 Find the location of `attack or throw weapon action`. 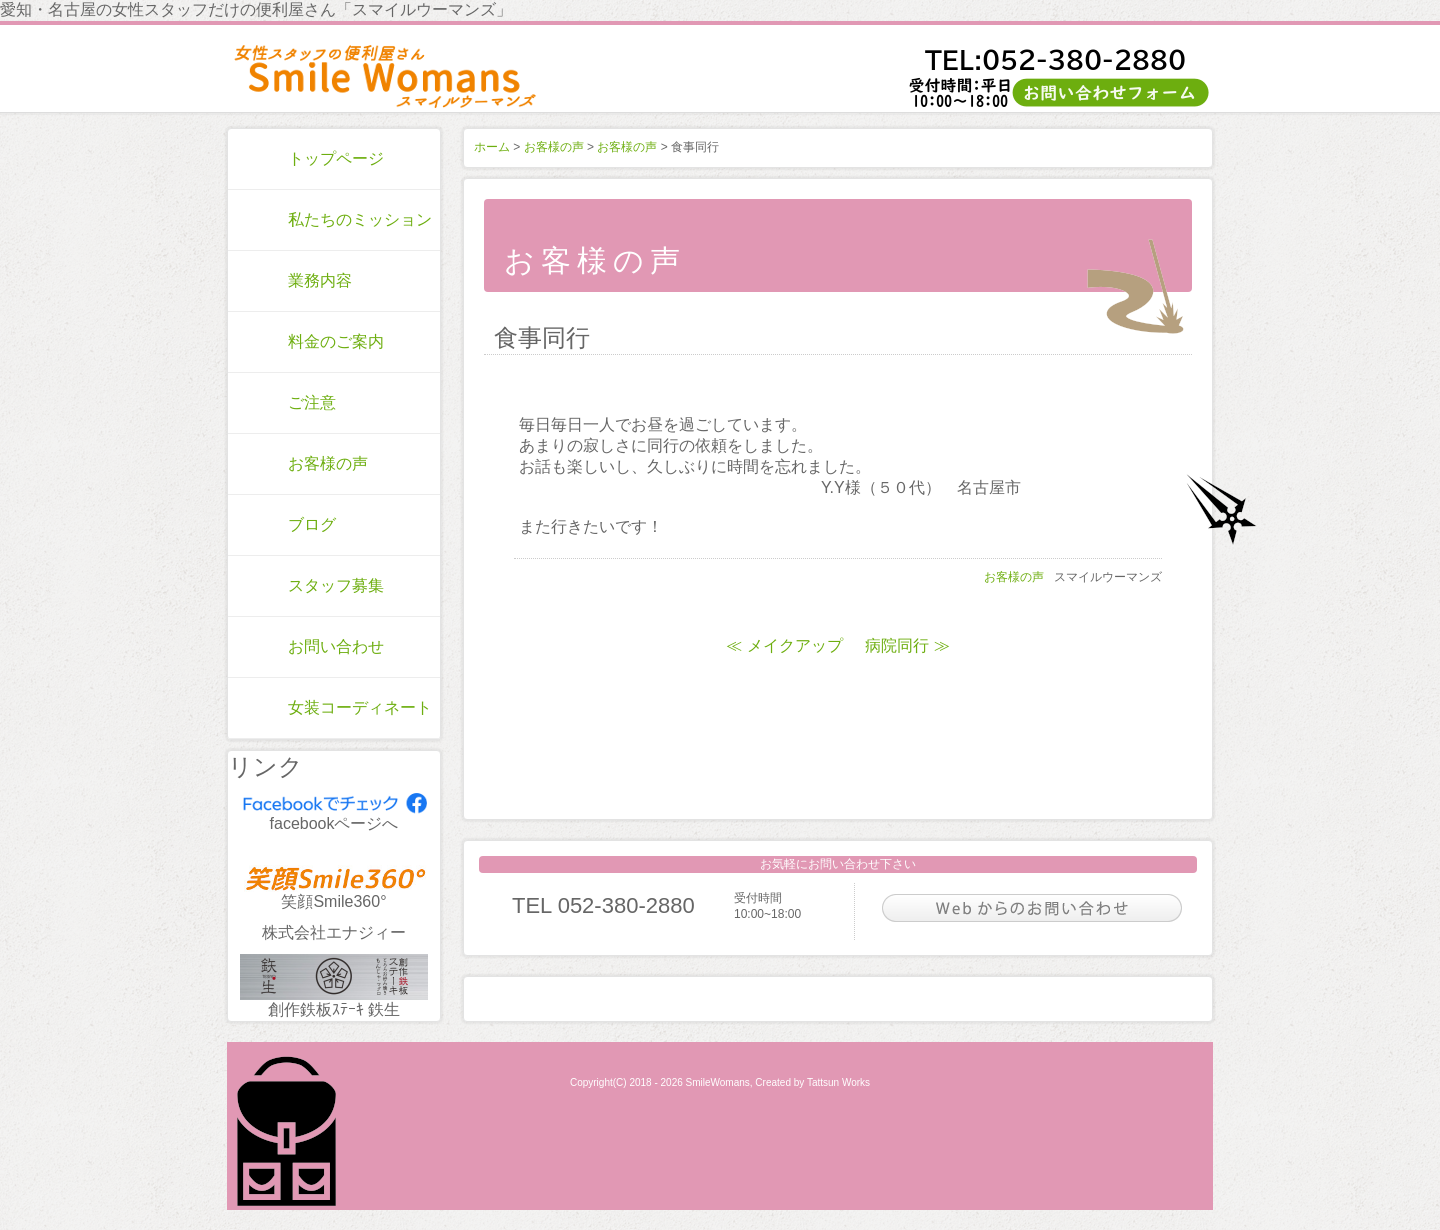

attack or throw weapon action is located at coordinates (1221, 509).